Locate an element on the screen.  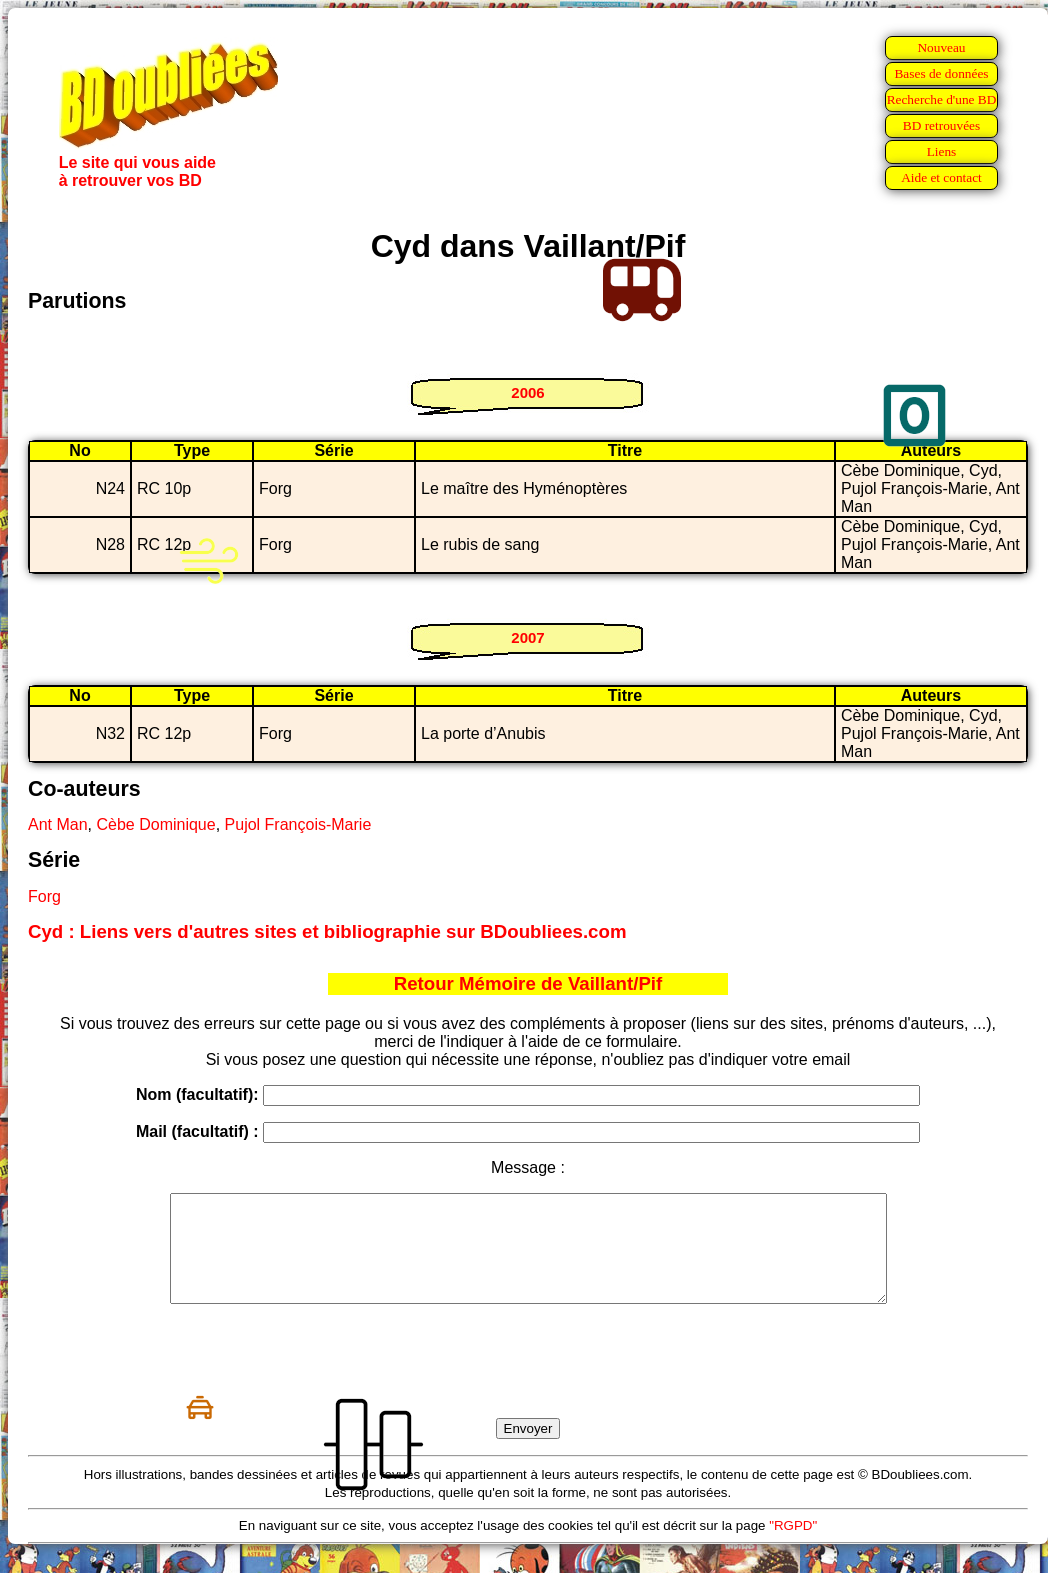
report an emergency or contact police is located at coordinates (200, 1409).